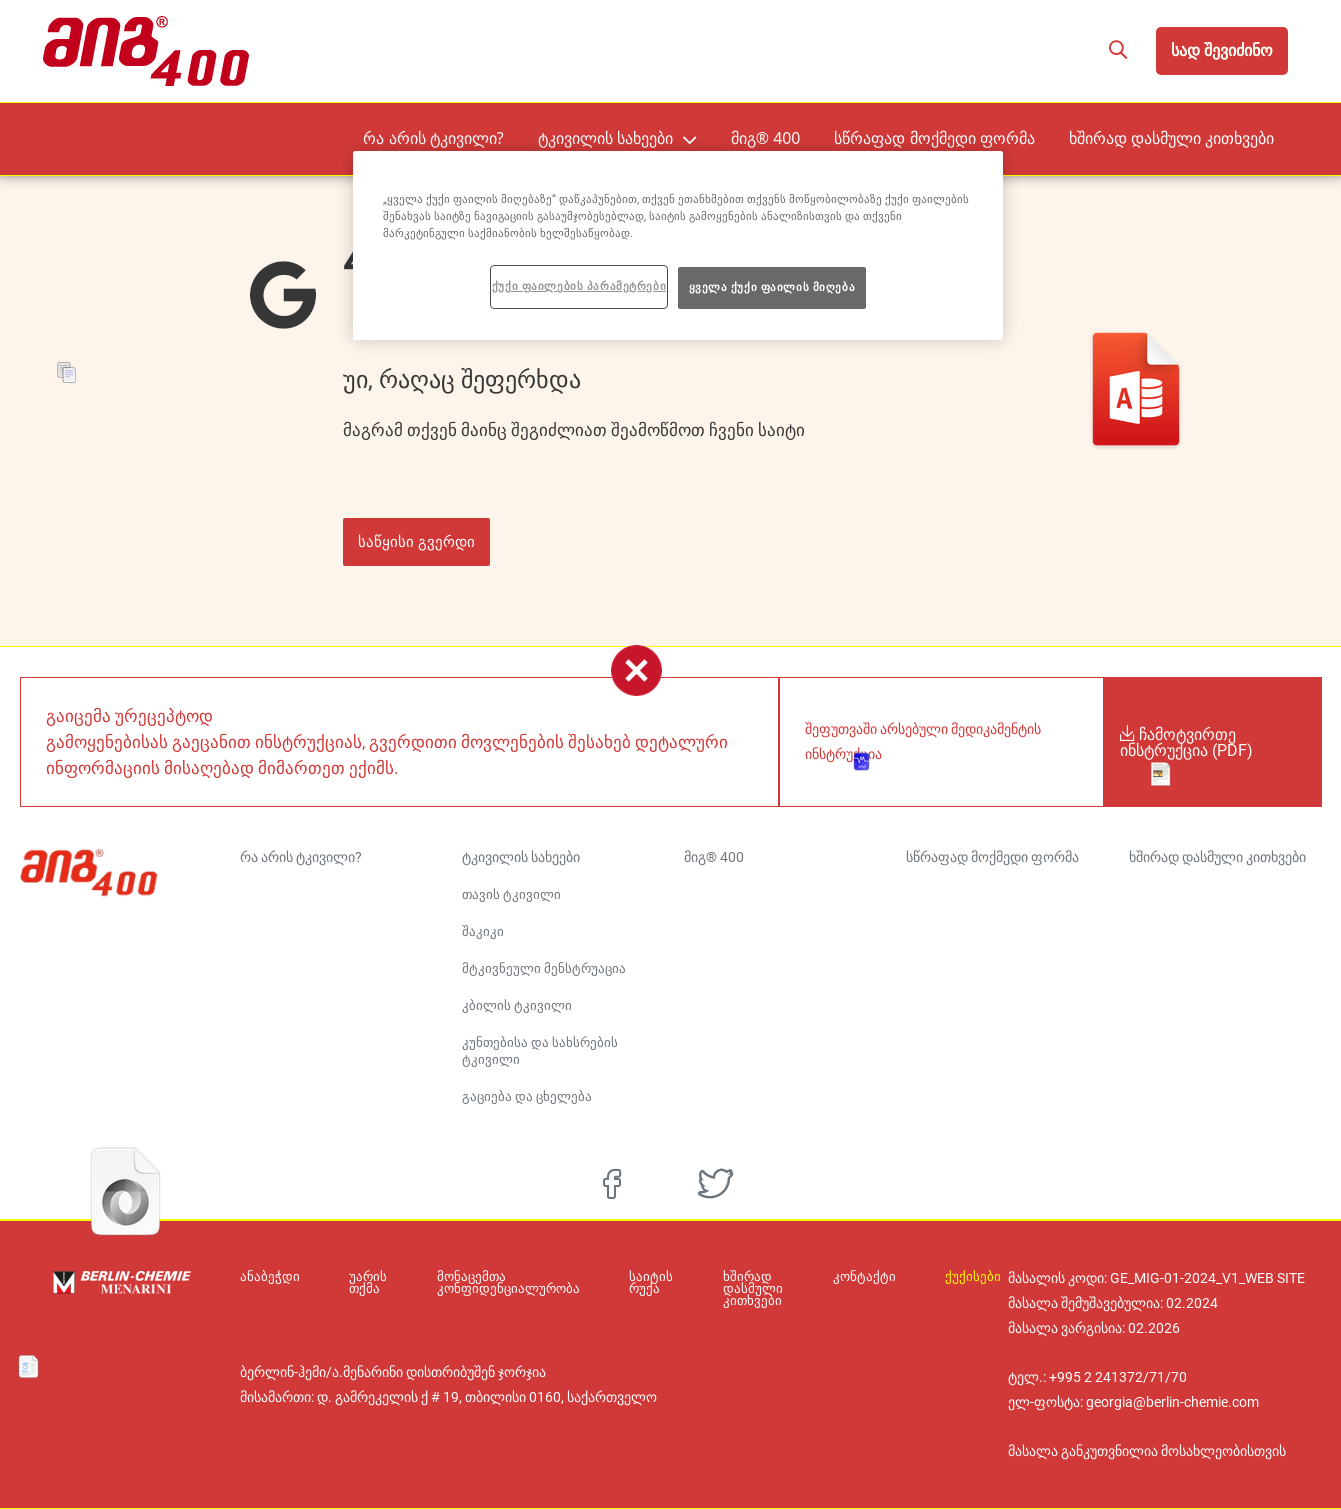  I want to click on sign in with your Google account, so click(283, 295).